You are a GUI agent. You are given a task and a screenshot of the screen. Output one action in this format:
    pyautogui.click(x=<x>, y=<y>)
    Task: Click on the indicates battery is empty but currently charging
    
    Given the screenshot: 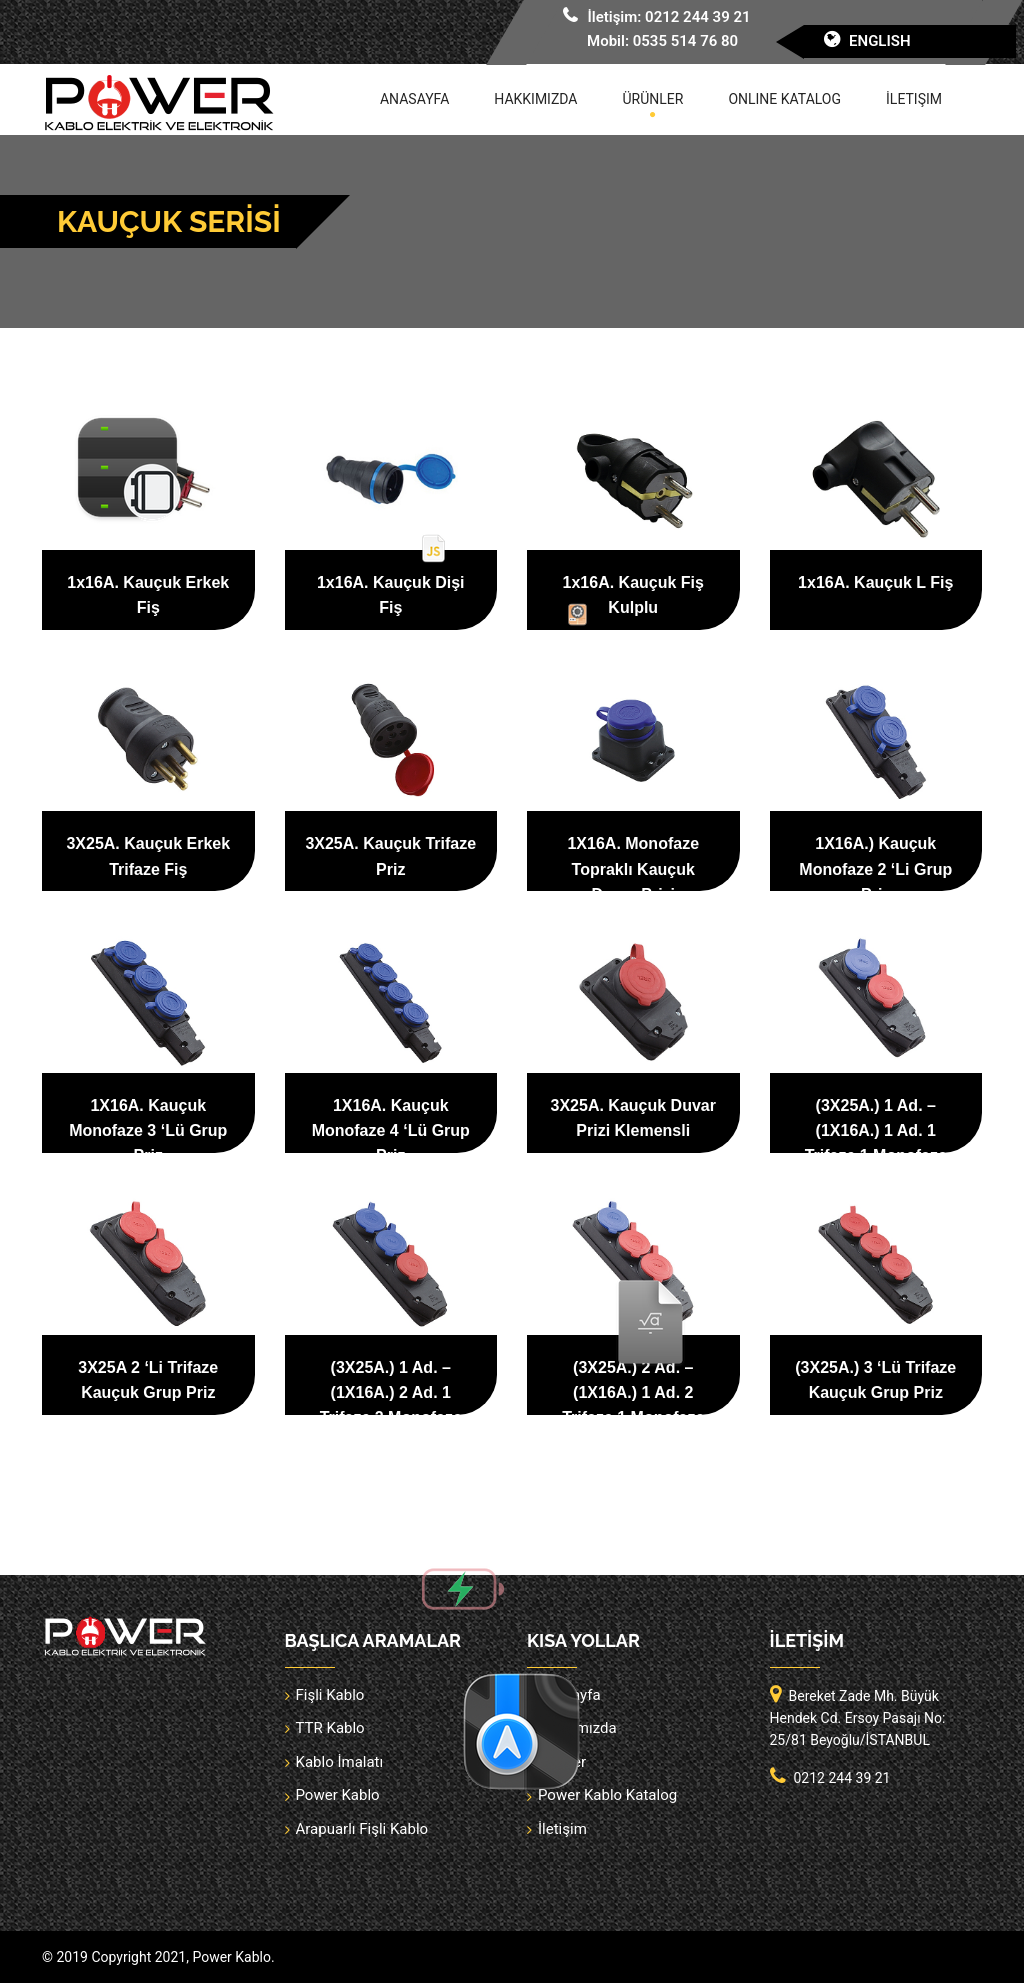 What is the action you would take?
    pyautogui.click(x=463, y=1589)
    